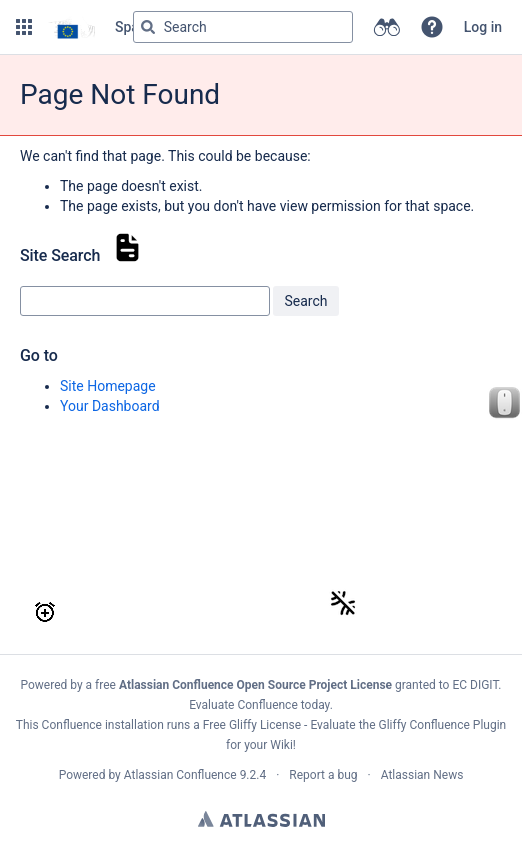 The width and height of the screenshot is (522, 852). I want to click on configure mouse settings, so click(504, 402).